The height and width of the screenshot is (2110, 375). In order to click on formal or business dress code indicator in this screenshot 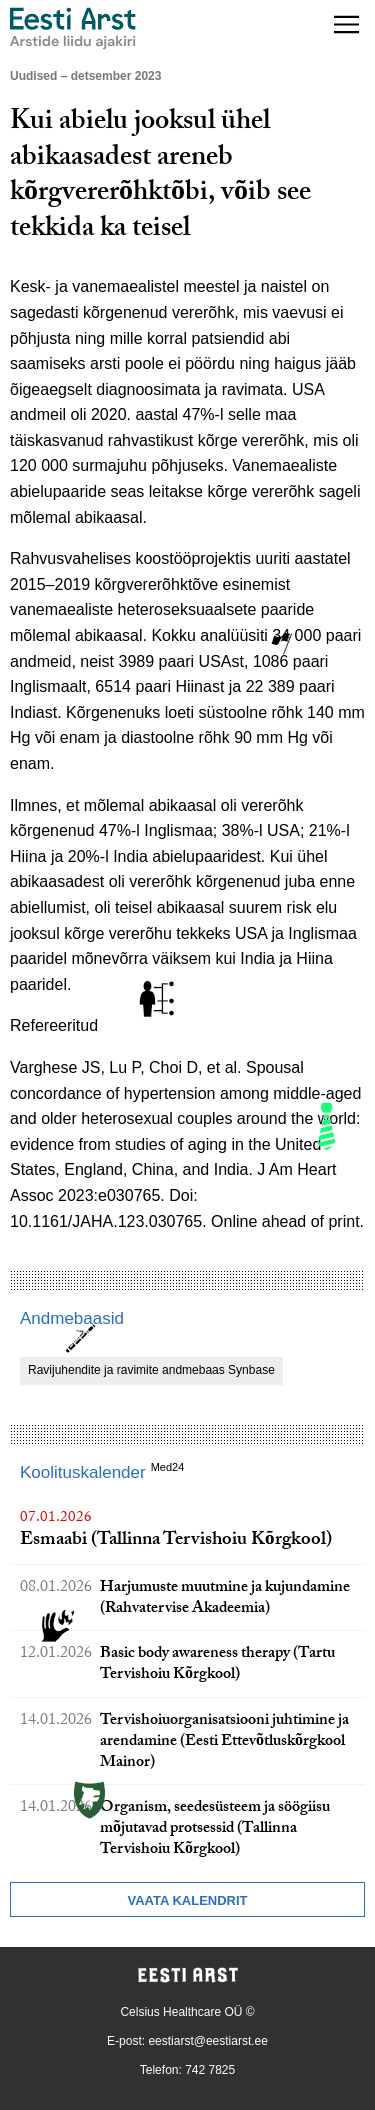, I will do `click(326, 1126)`.